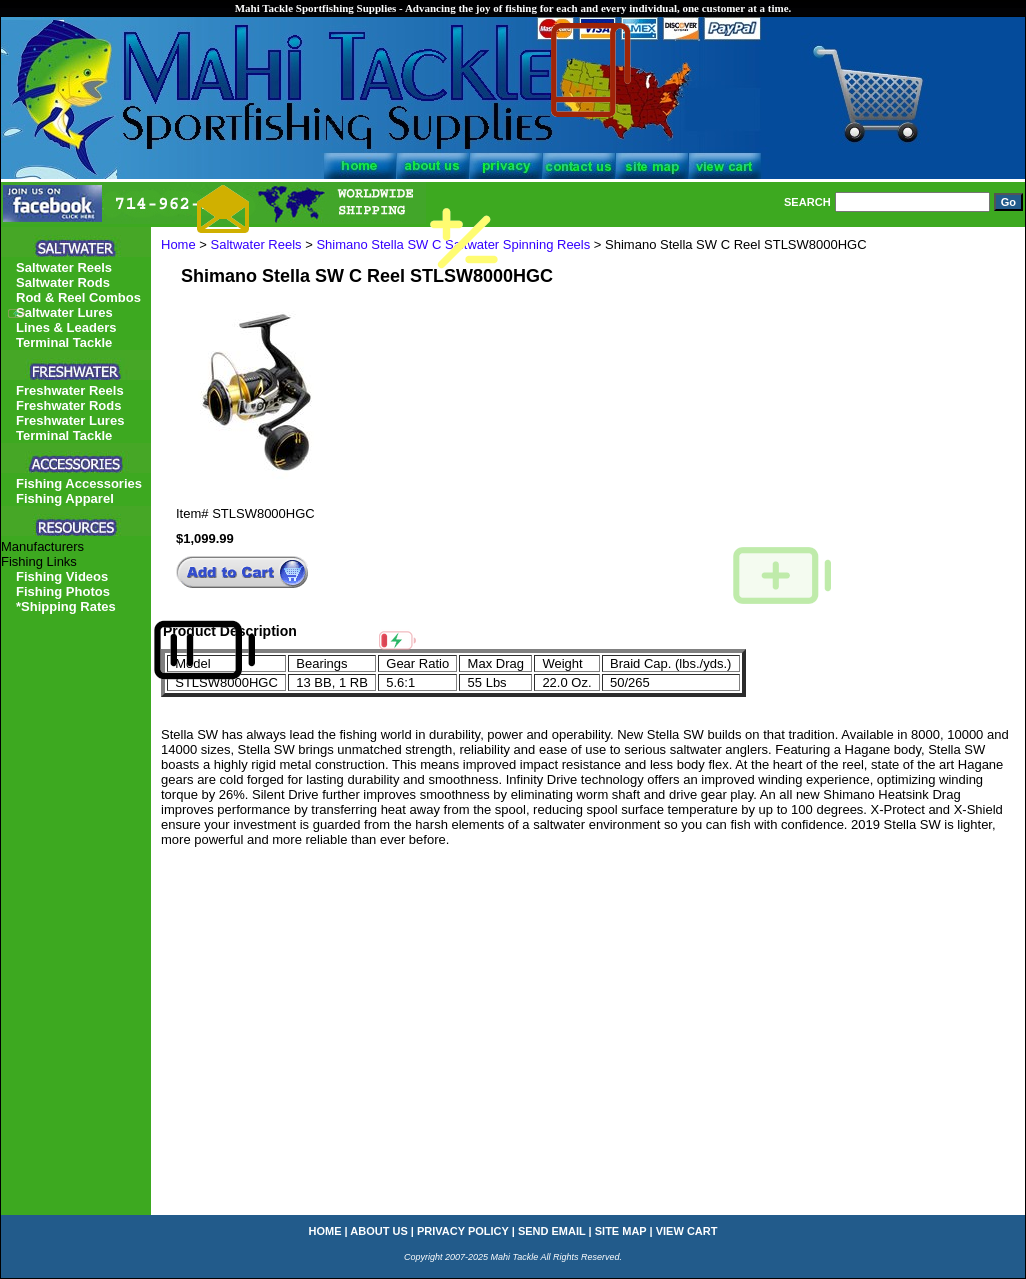 The width and height of the screenshot is (1026, 1279). What do you see at coordinates (780, 575) in the screenshot?
I see `add or extend battery life` at bounding box center [780, 575].